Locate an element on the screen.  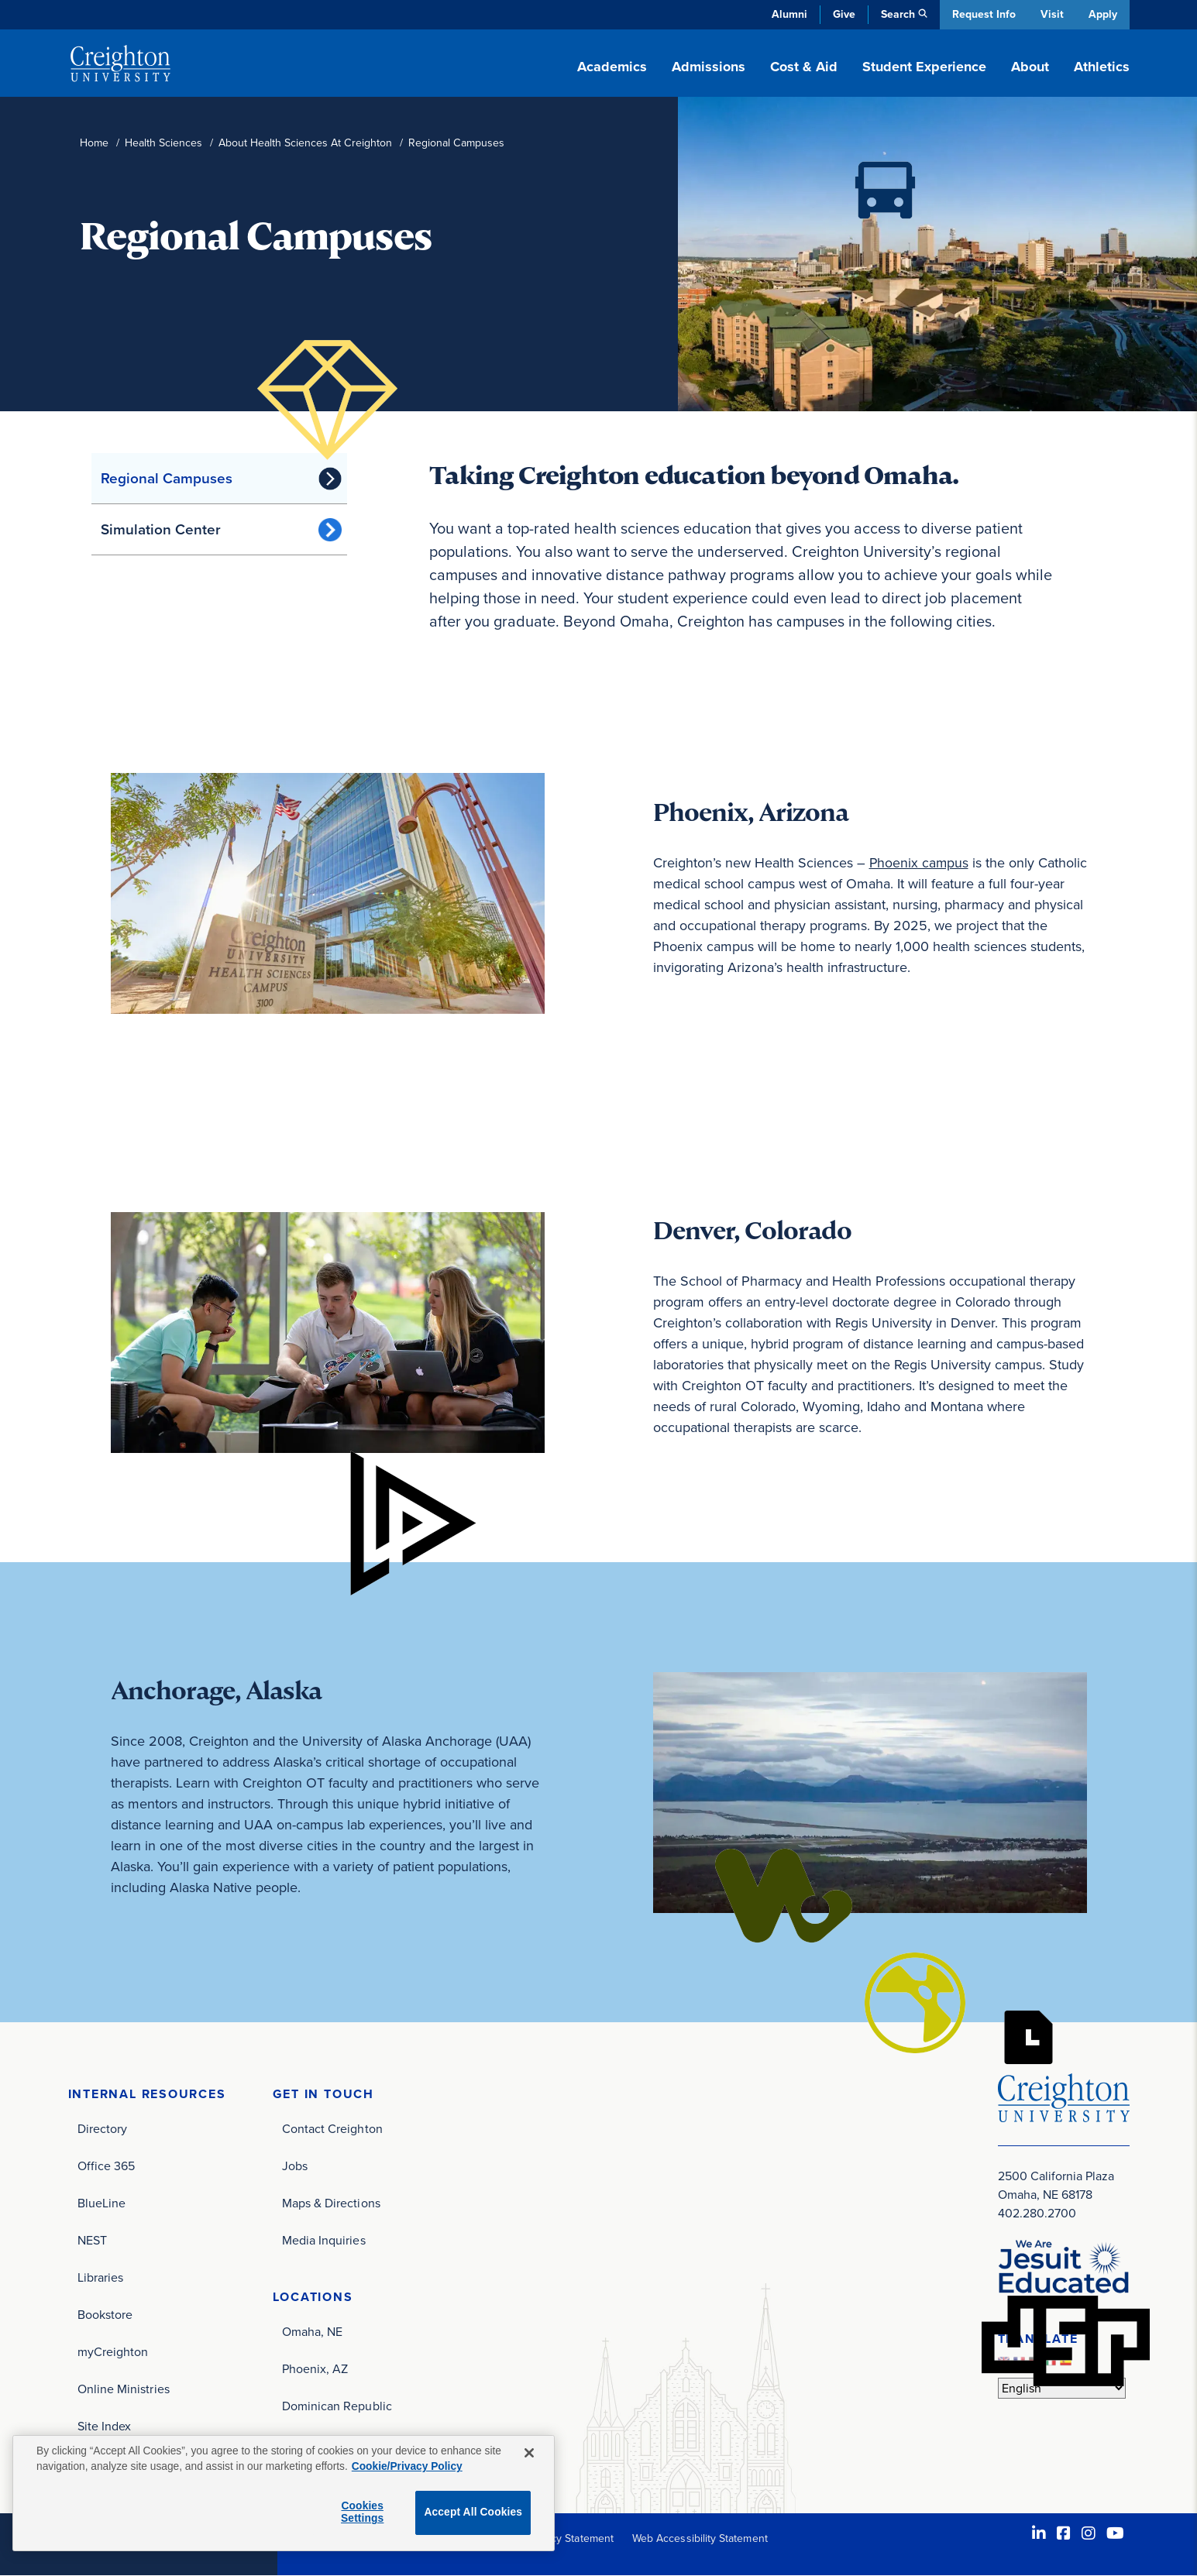
view file version history is located at coordinates (1028, 2037).